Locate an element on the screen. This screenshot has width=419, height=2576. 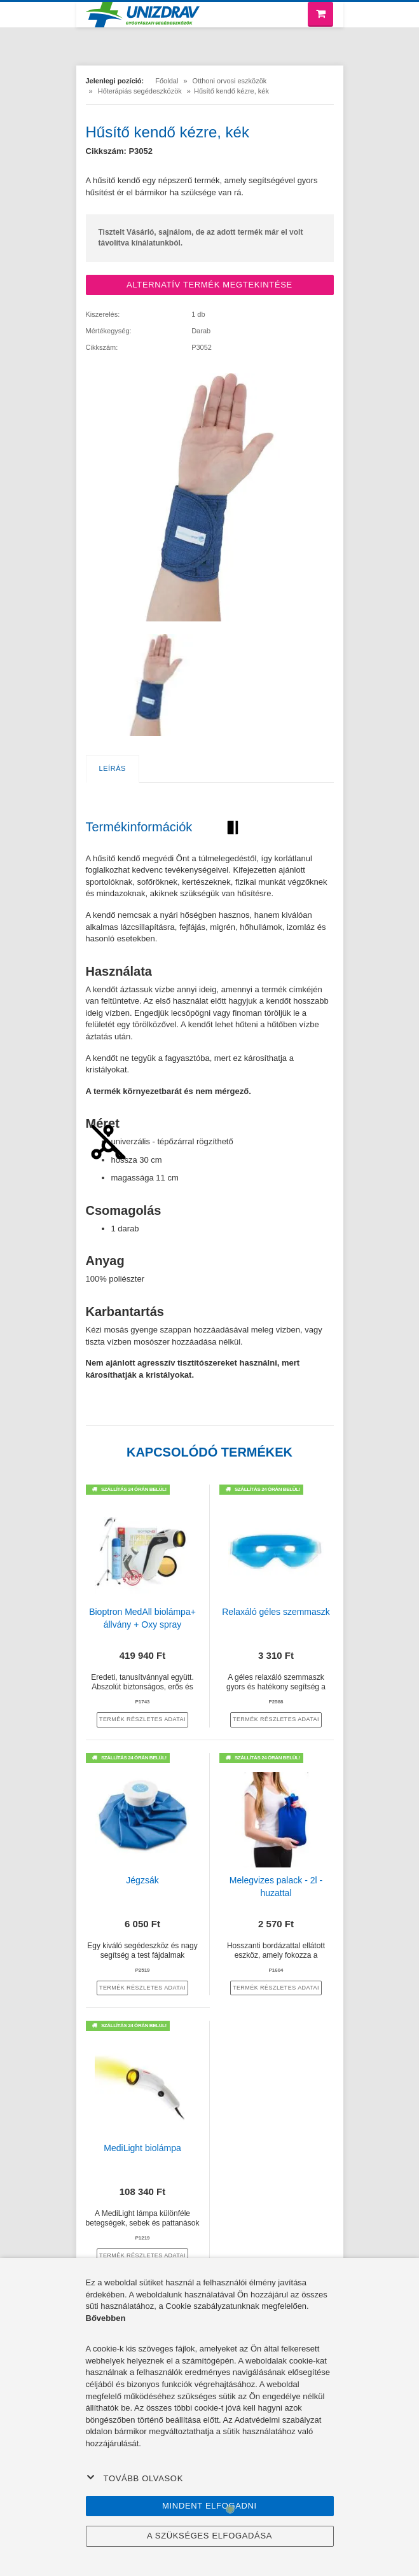
selected radio button option is located at coordinates (230, 2509).